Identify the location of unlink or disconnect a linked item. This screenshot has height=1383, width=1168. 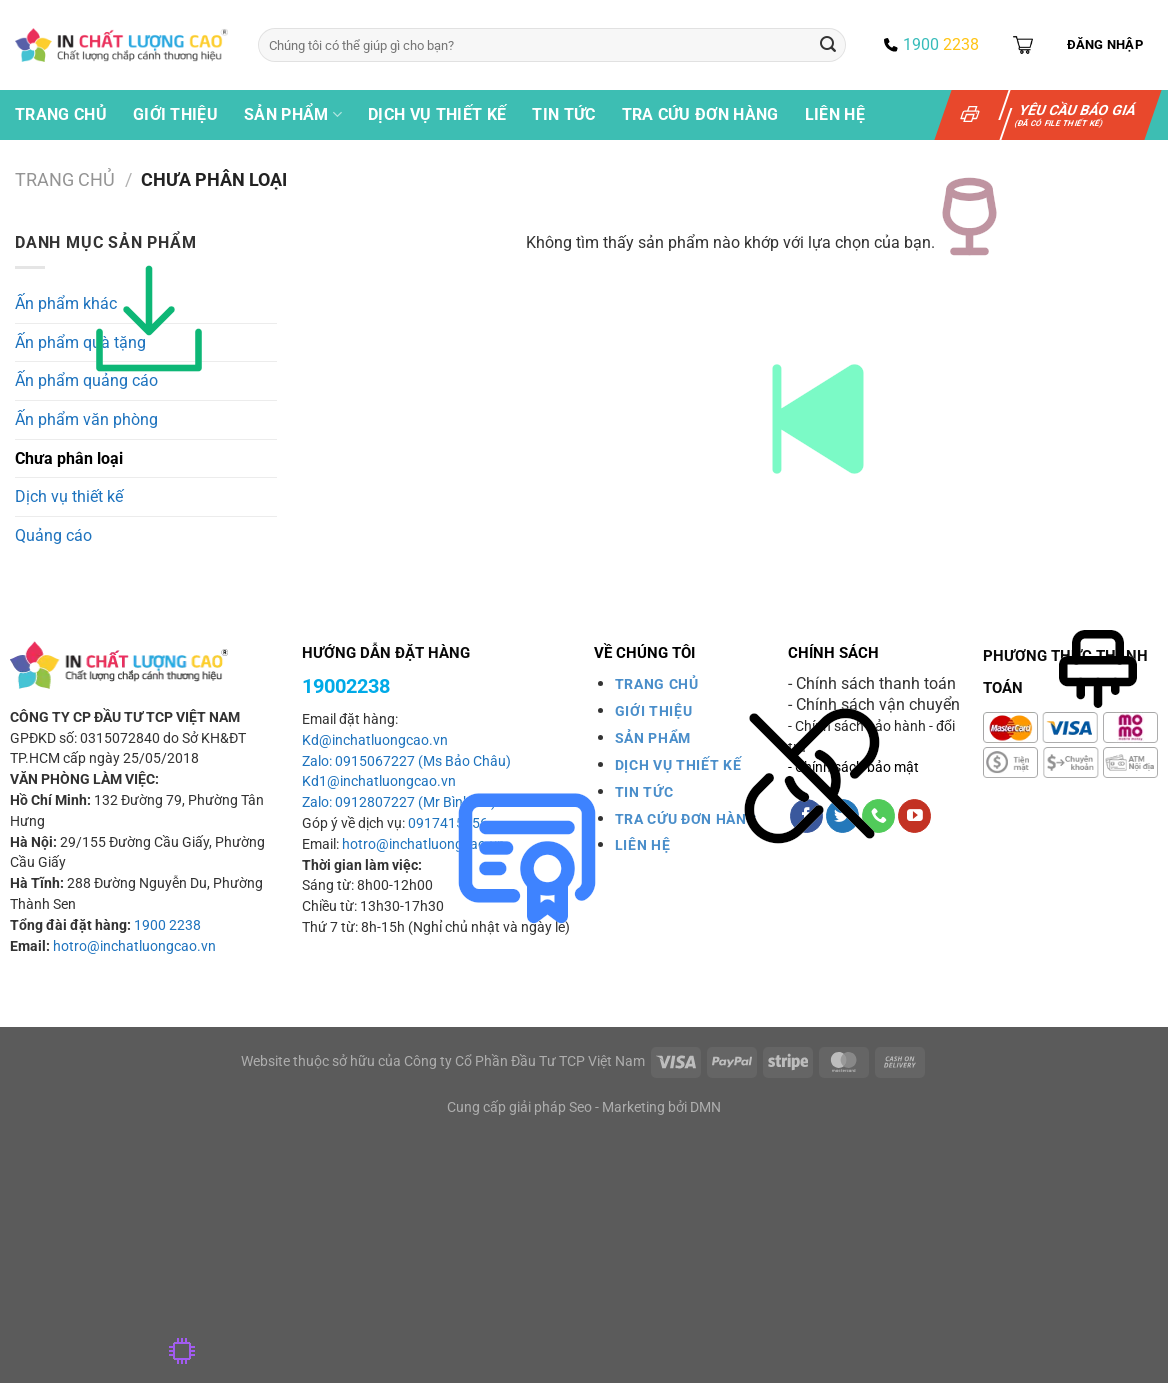
(812, 776).